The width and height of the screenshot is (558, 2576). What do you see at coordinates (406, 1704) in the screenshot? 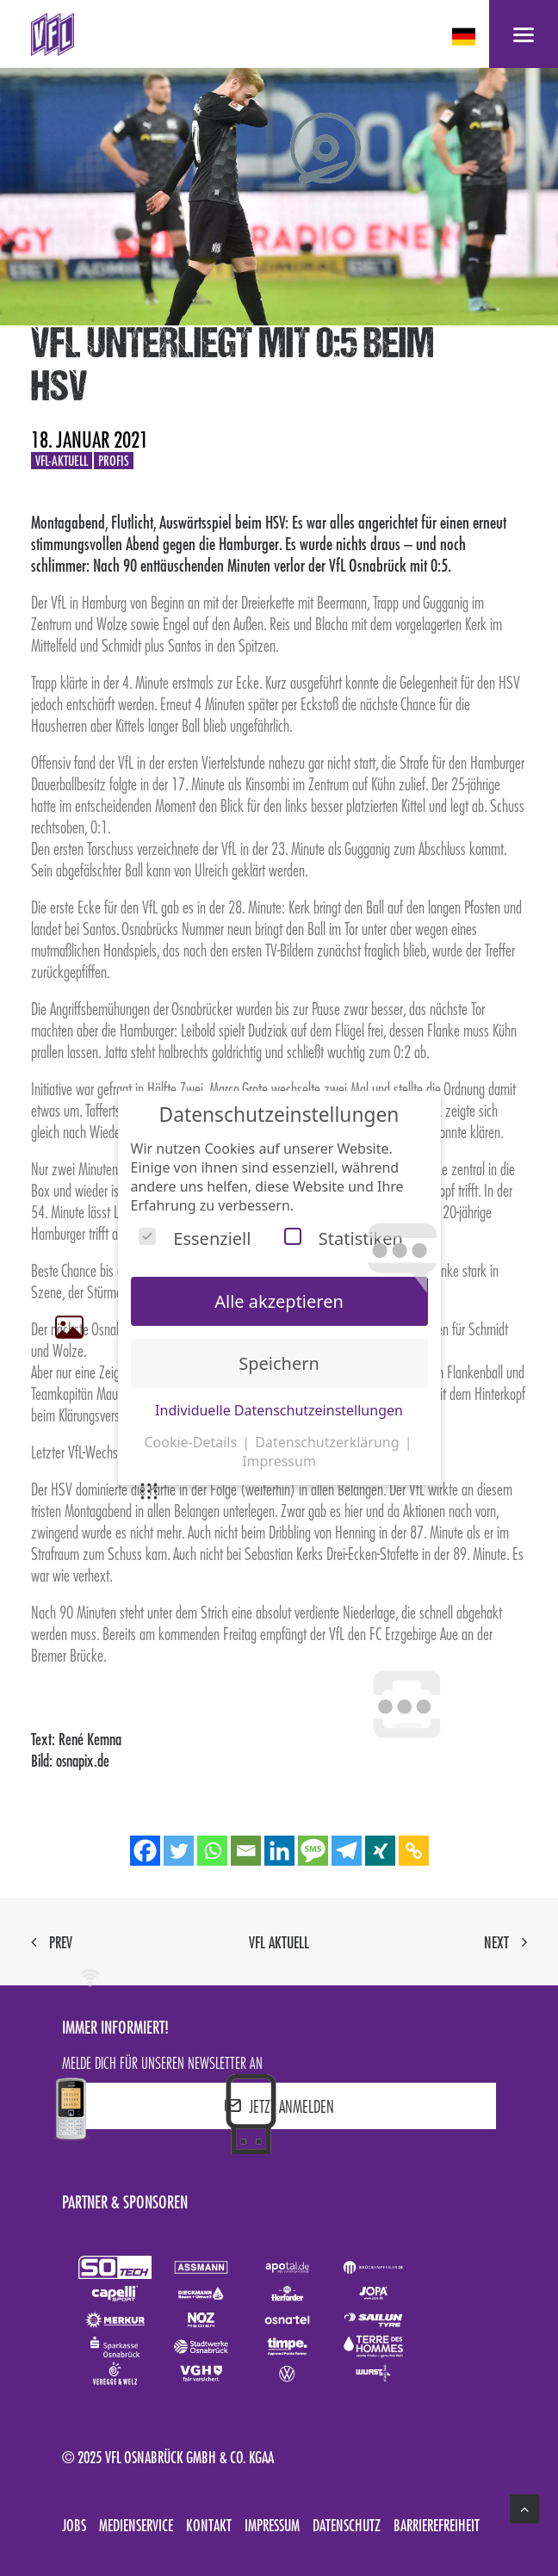
I see `indicates wired network connection in progress` at bounding box center [406, 1704].